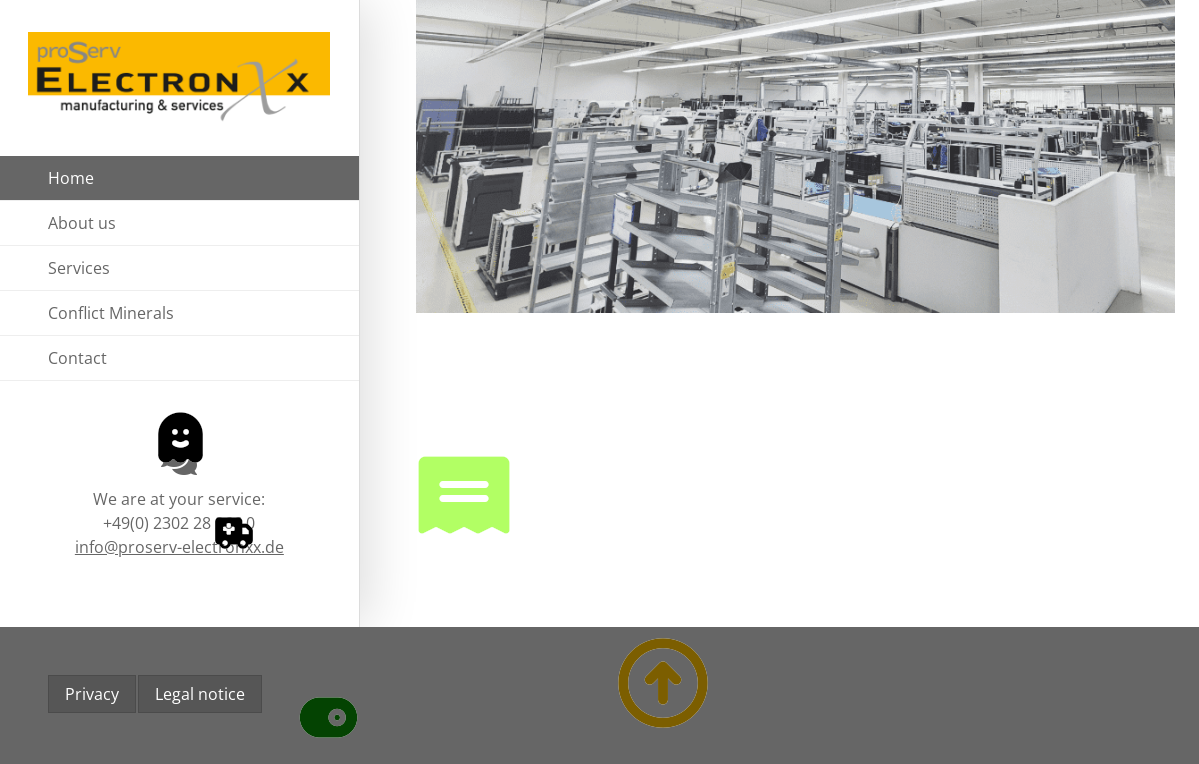 The height and width of the screenshot is (764, 1199). What do you see at coordinates (464, 495) in the screenshot?
I see `view purchase receipt or transaction history` at bounding box center [464, 495].